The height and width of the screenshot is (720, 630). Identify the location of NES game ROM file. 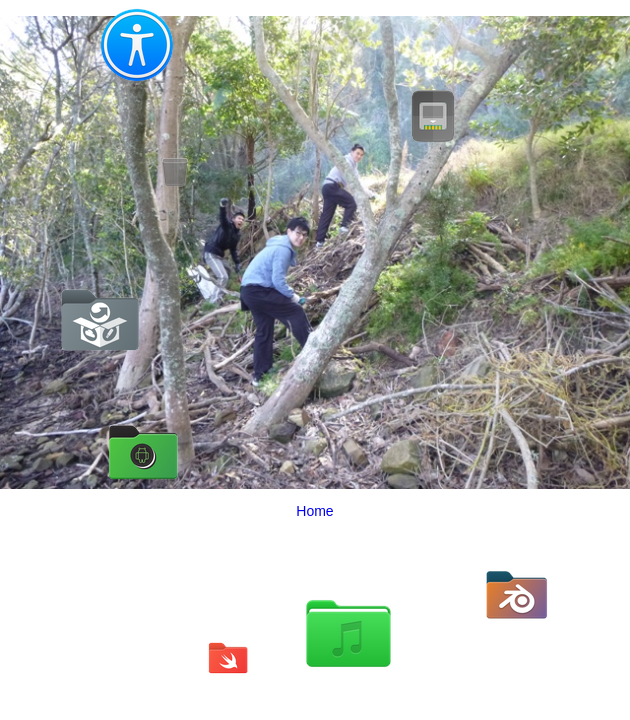
(433, 116).